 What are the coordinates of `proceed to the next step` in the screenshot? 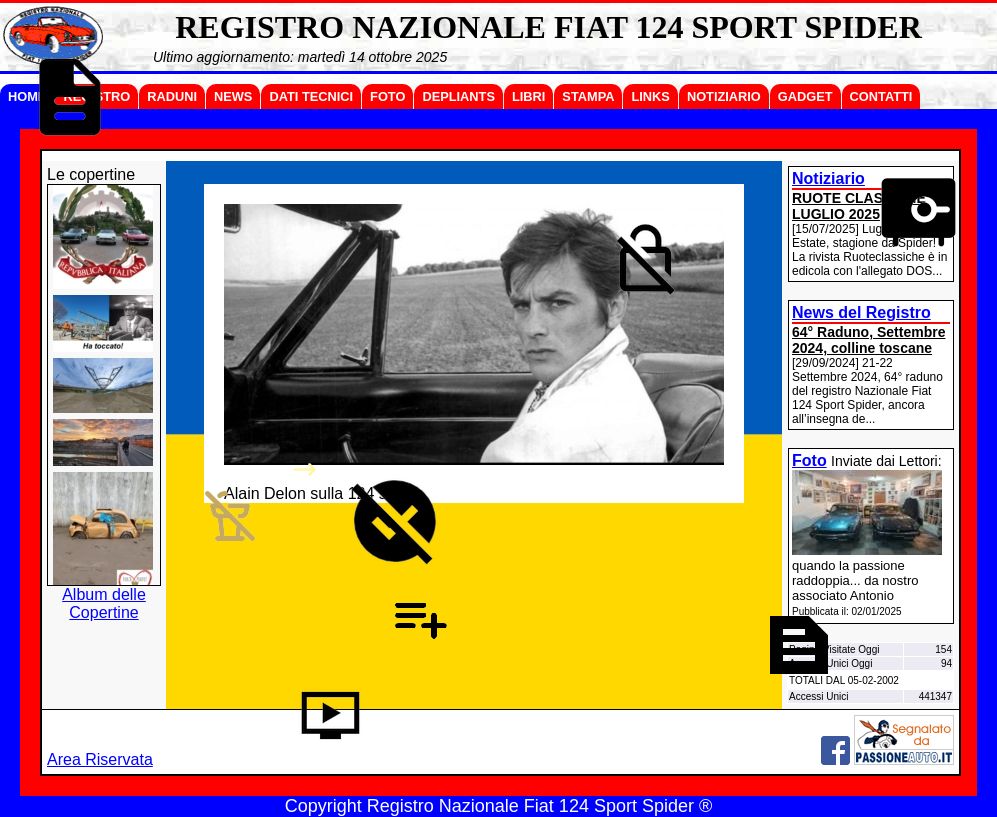 It's located at (304, 469).